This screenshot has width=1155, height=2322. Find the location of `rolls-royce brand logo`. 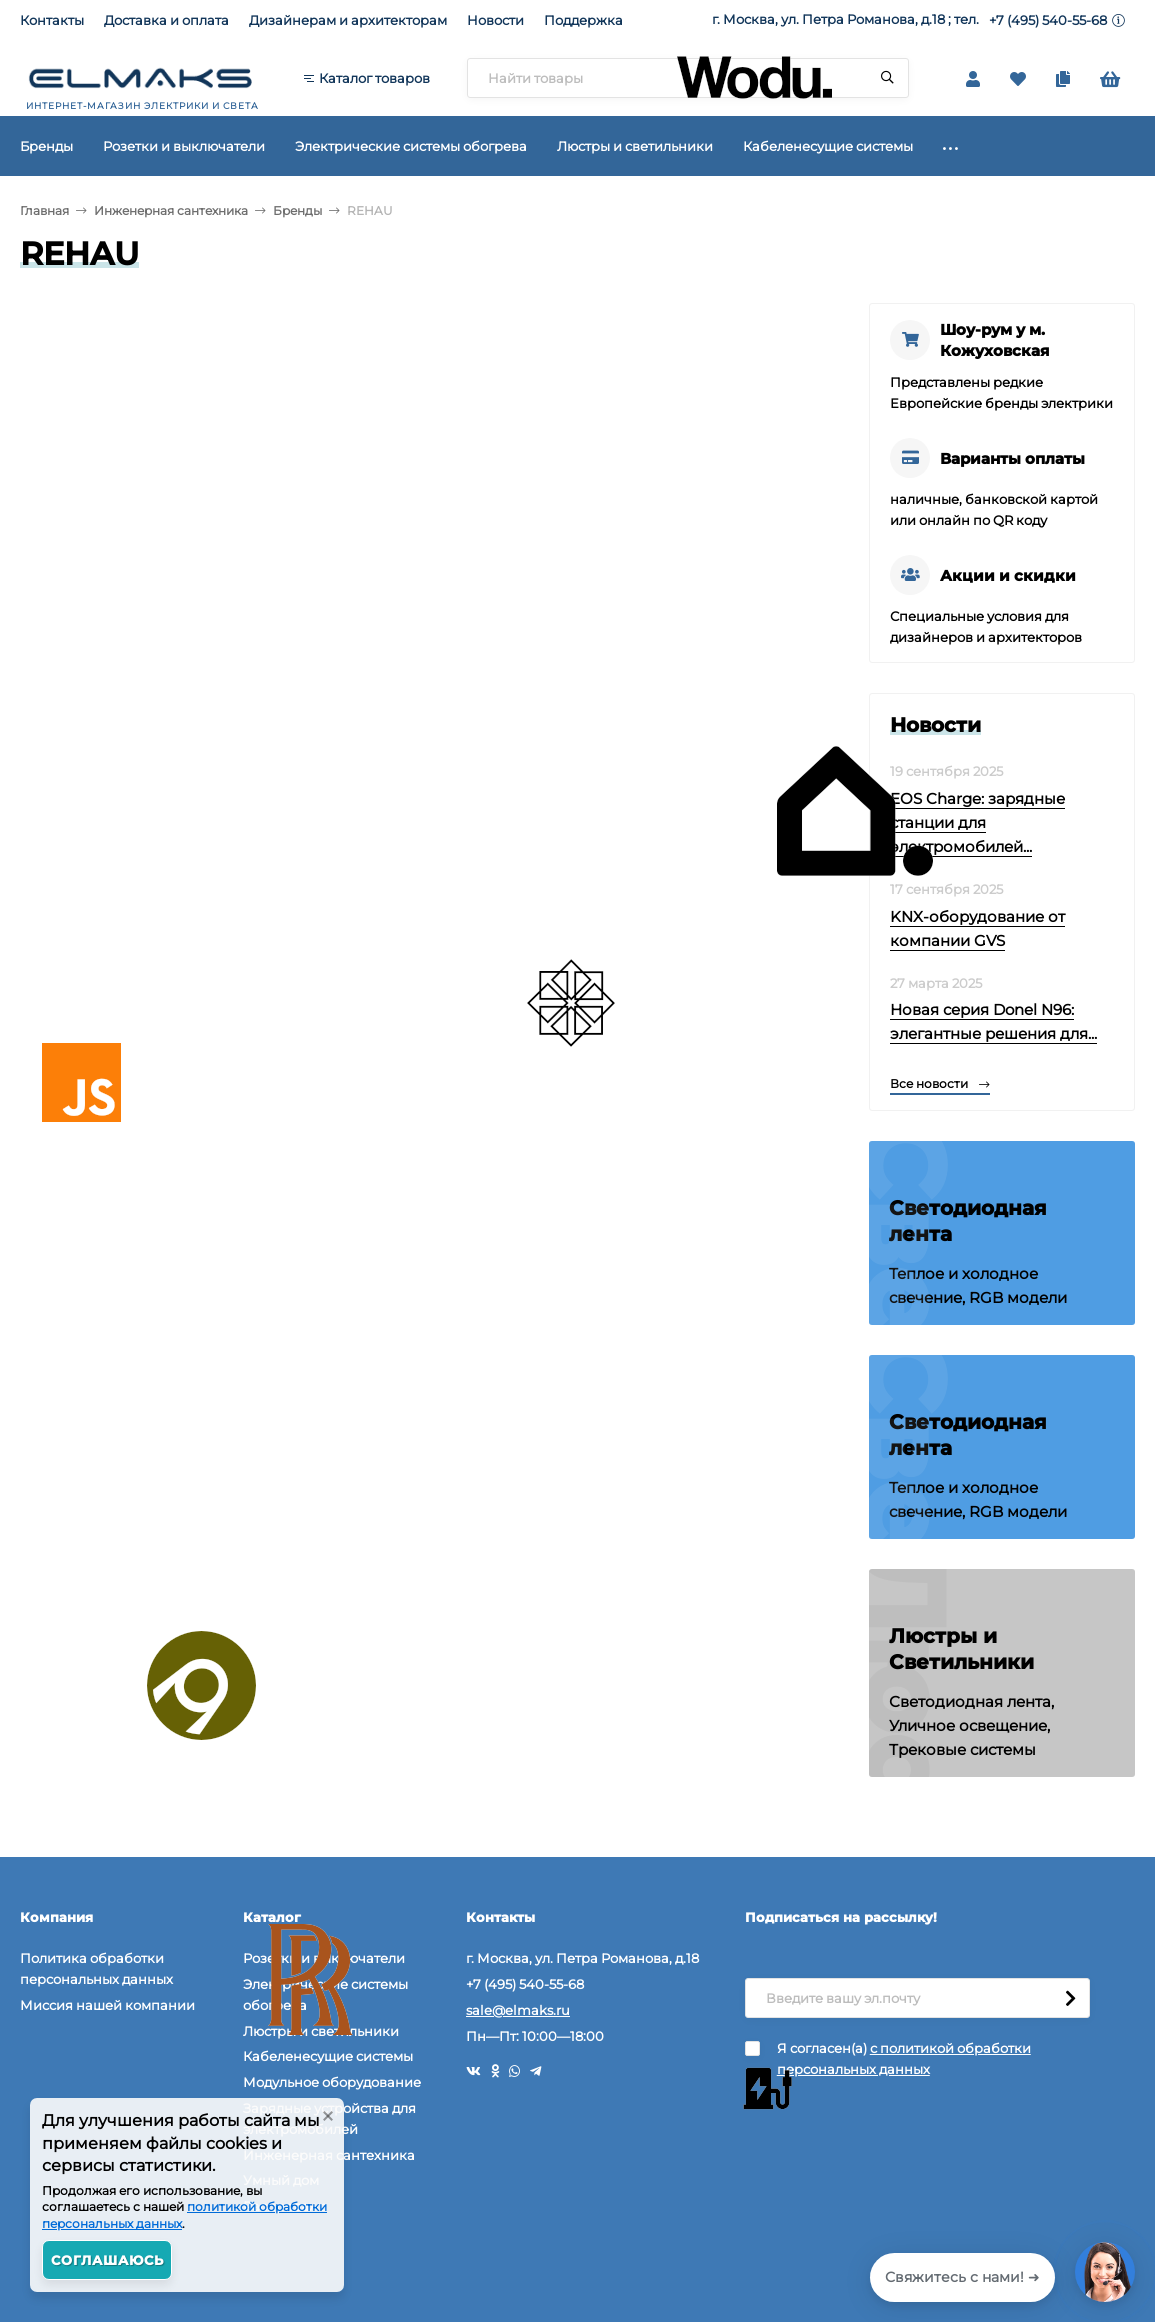

rolls-royce brand logo is located at coordinates (310, 1979).